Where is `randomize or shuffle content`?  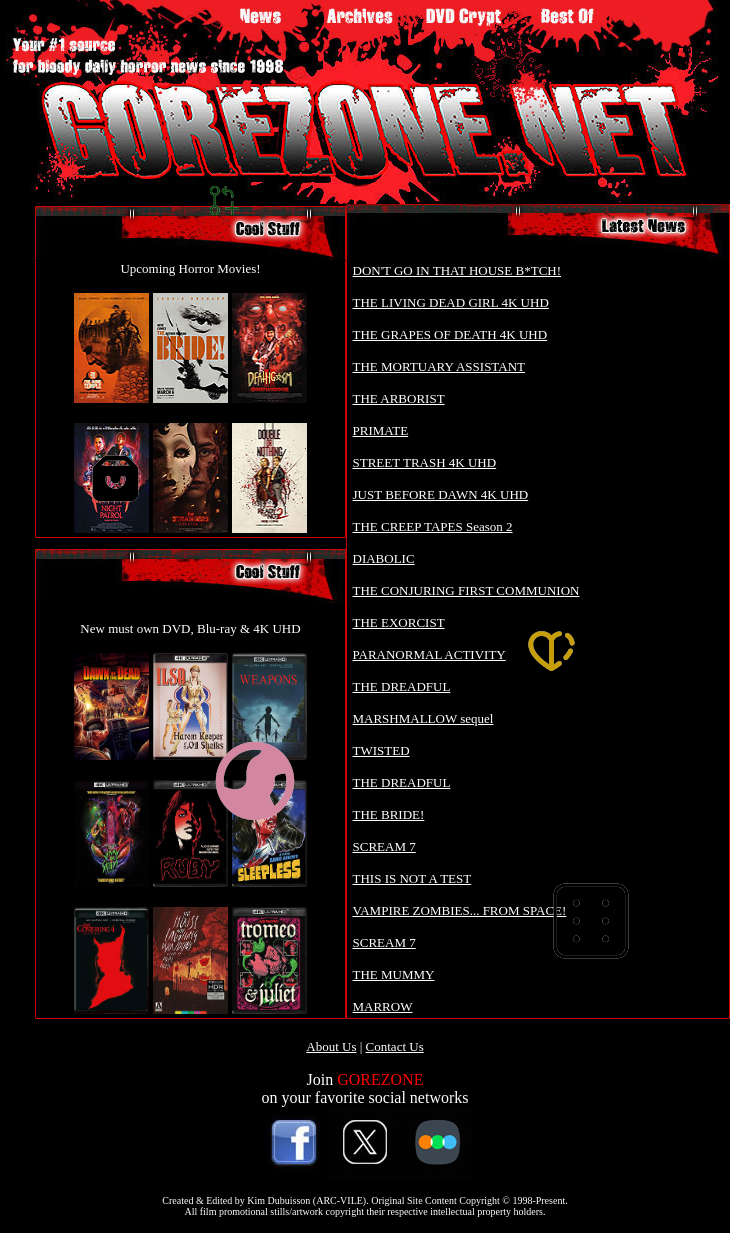 randomize or shuffle content is located at coordinates (591, 921).